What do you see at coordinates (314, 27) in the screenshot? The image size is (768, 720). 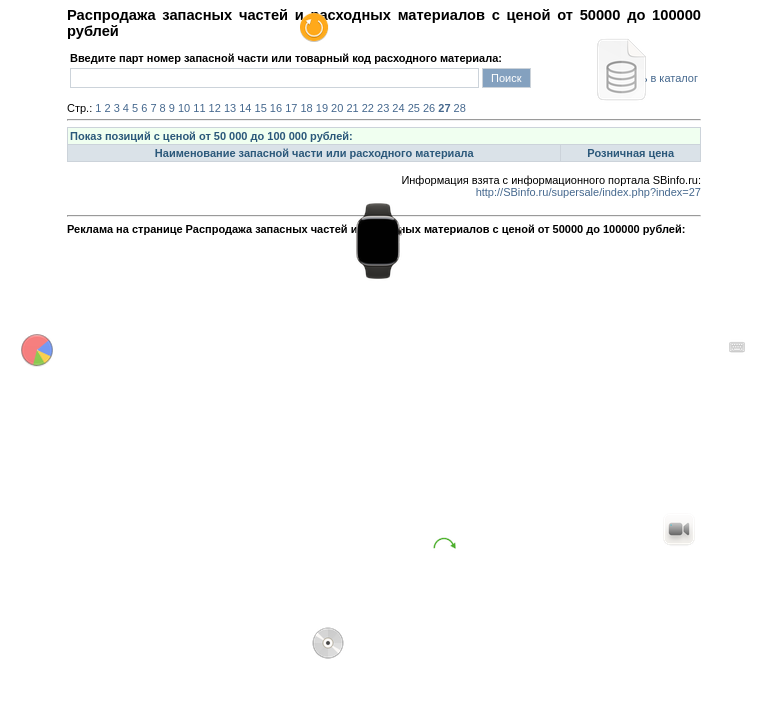 I see `reboot or restart the system` at bounding box center [314, 27].